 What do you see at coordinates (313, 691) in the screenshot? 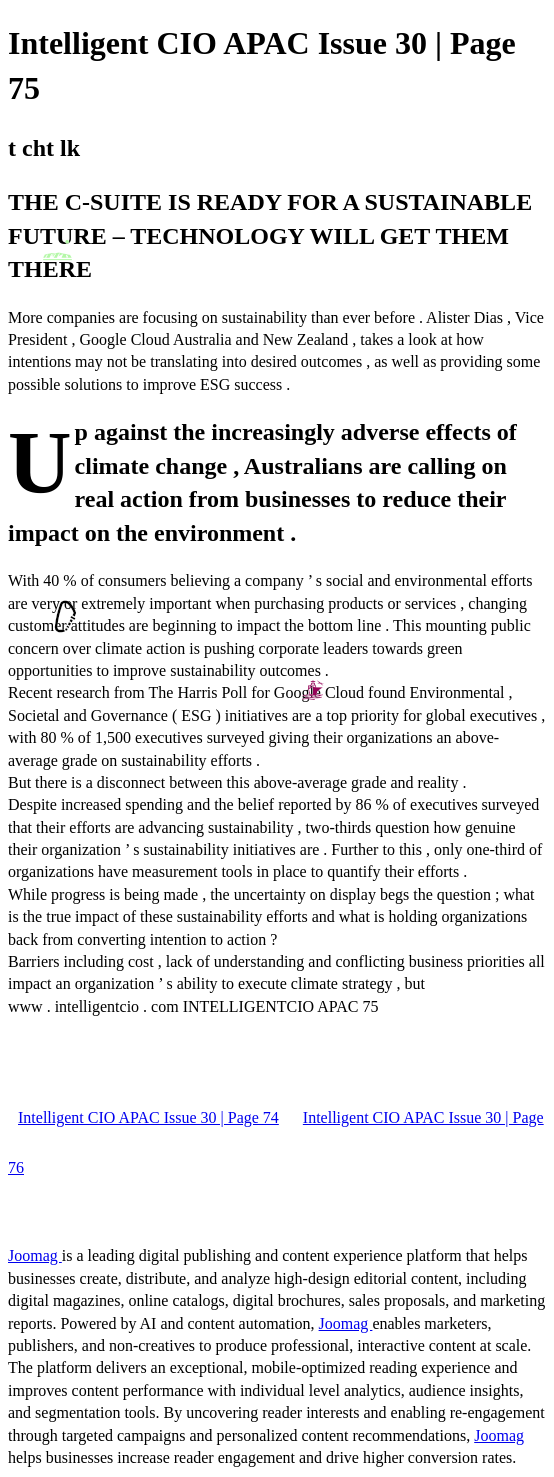
I see `aircraft carrier unit in a strategy game` at bounding box center [313, 691].